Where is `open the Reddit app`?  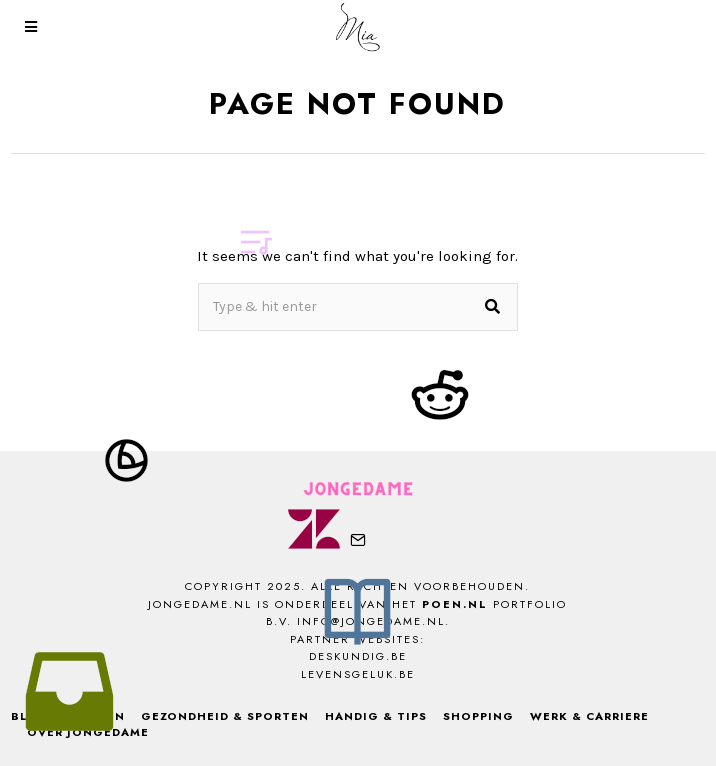 open the Reddit app is located at coordinates (440, 394).